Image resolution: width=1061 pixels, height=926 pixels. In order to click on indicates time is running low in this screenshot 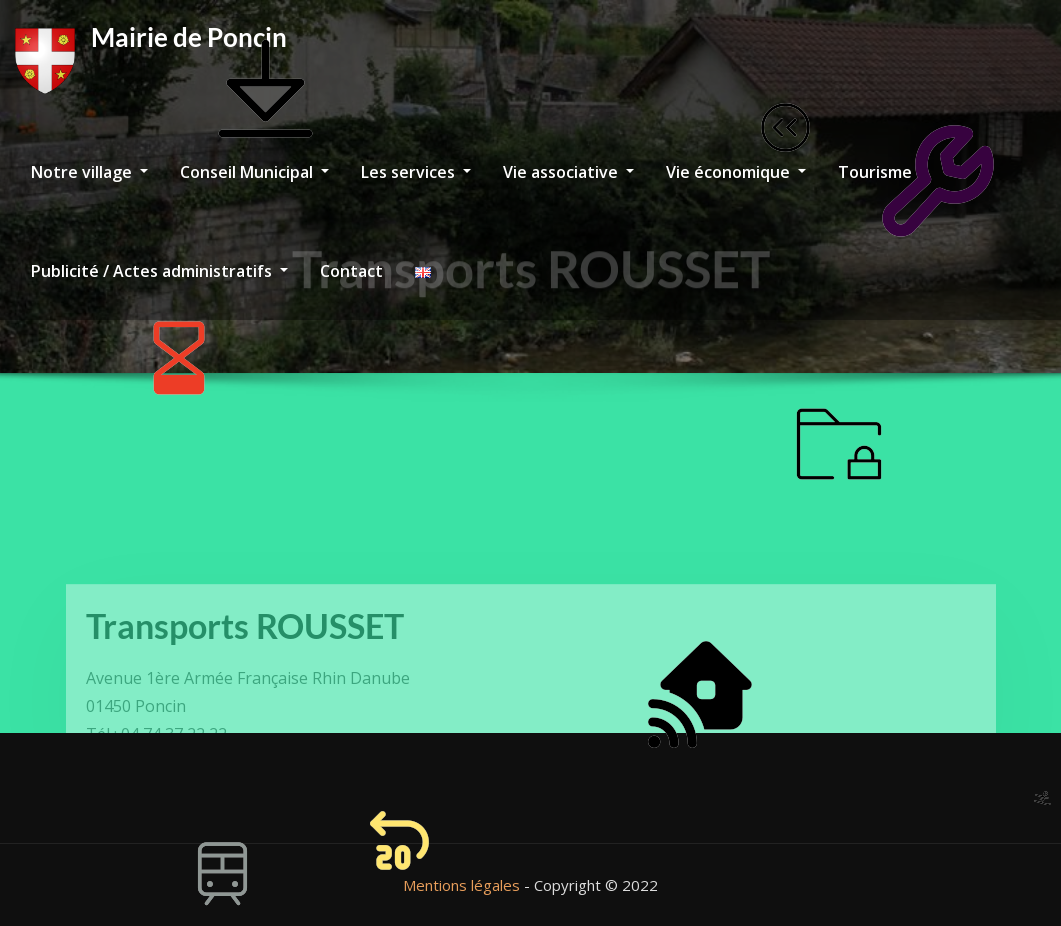, I will do `click(179, 358)`.